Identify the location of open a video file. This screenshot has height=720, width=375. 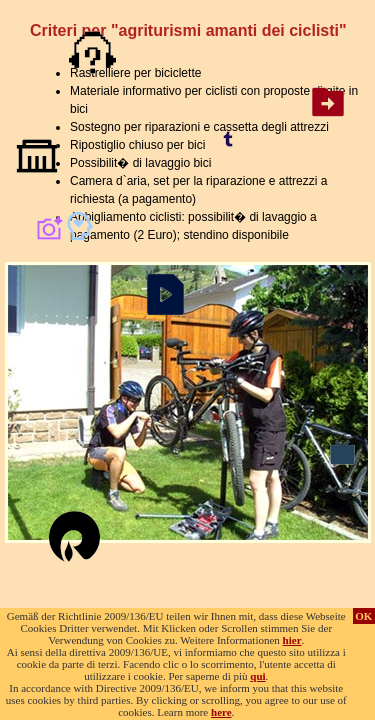
(165, 294).